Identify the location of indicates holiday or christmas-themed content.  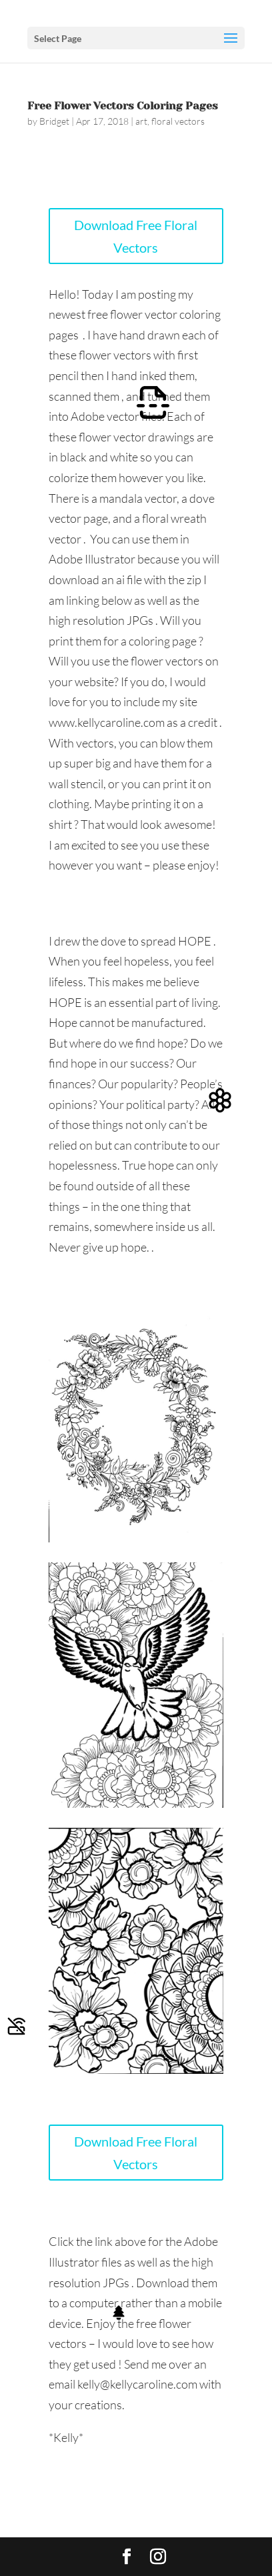
(119, 2313).